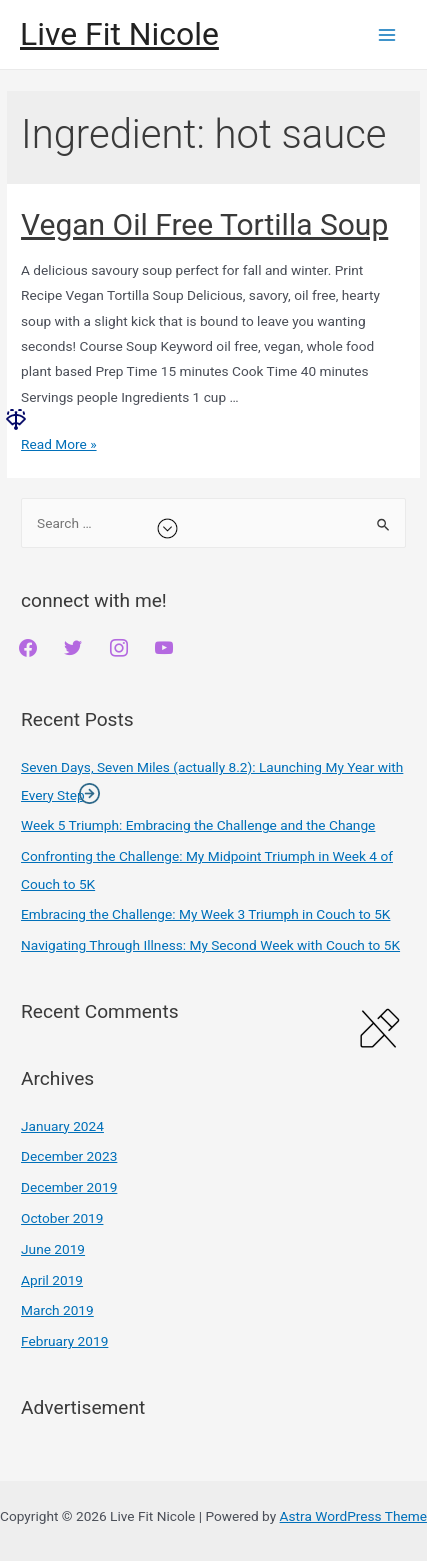 This screenshot has width=427, height=1561. I want to click on expand to show more content, so click(167, 528).